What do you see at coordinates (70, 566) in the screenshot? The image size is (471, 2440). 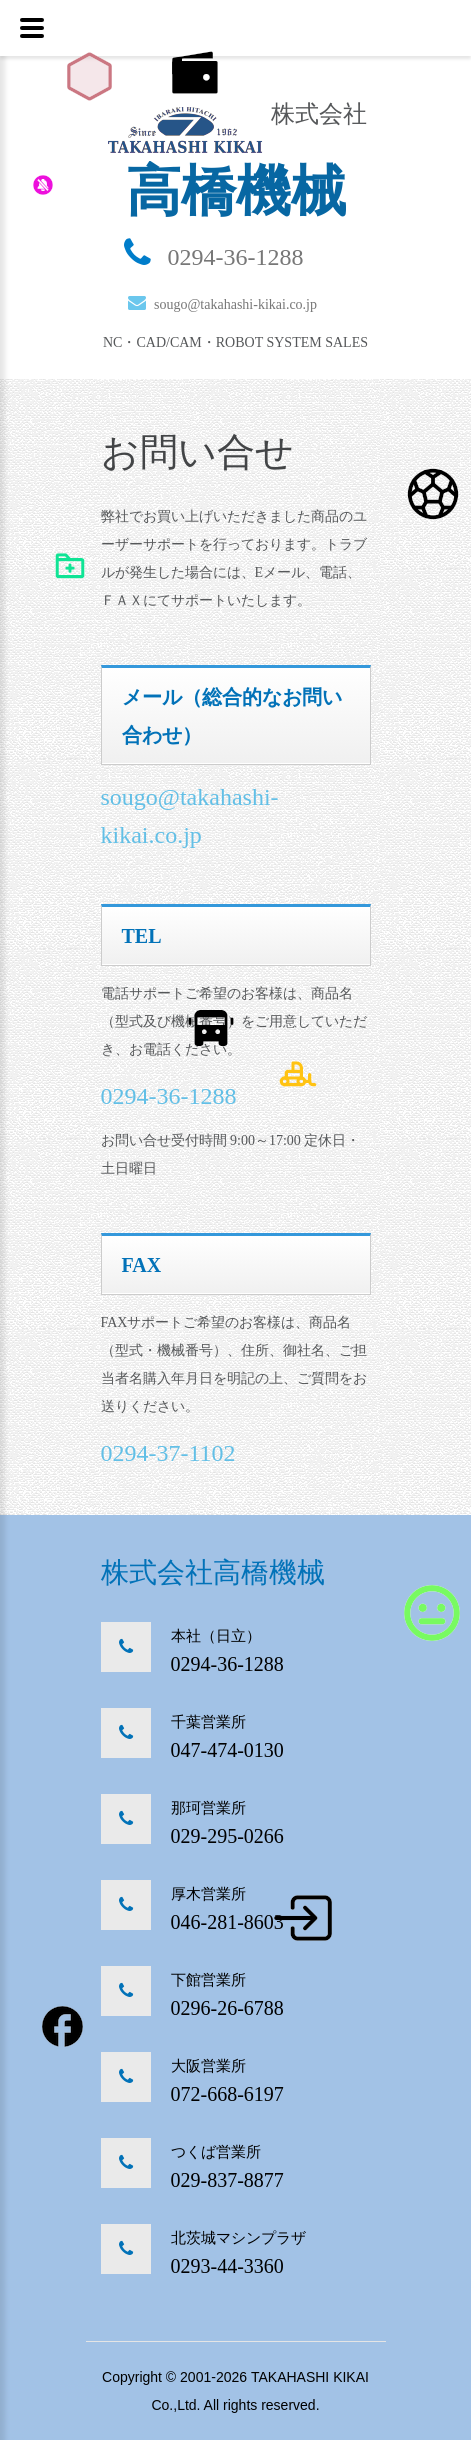 I see `create a new folder` at bounding box center [70, 566].